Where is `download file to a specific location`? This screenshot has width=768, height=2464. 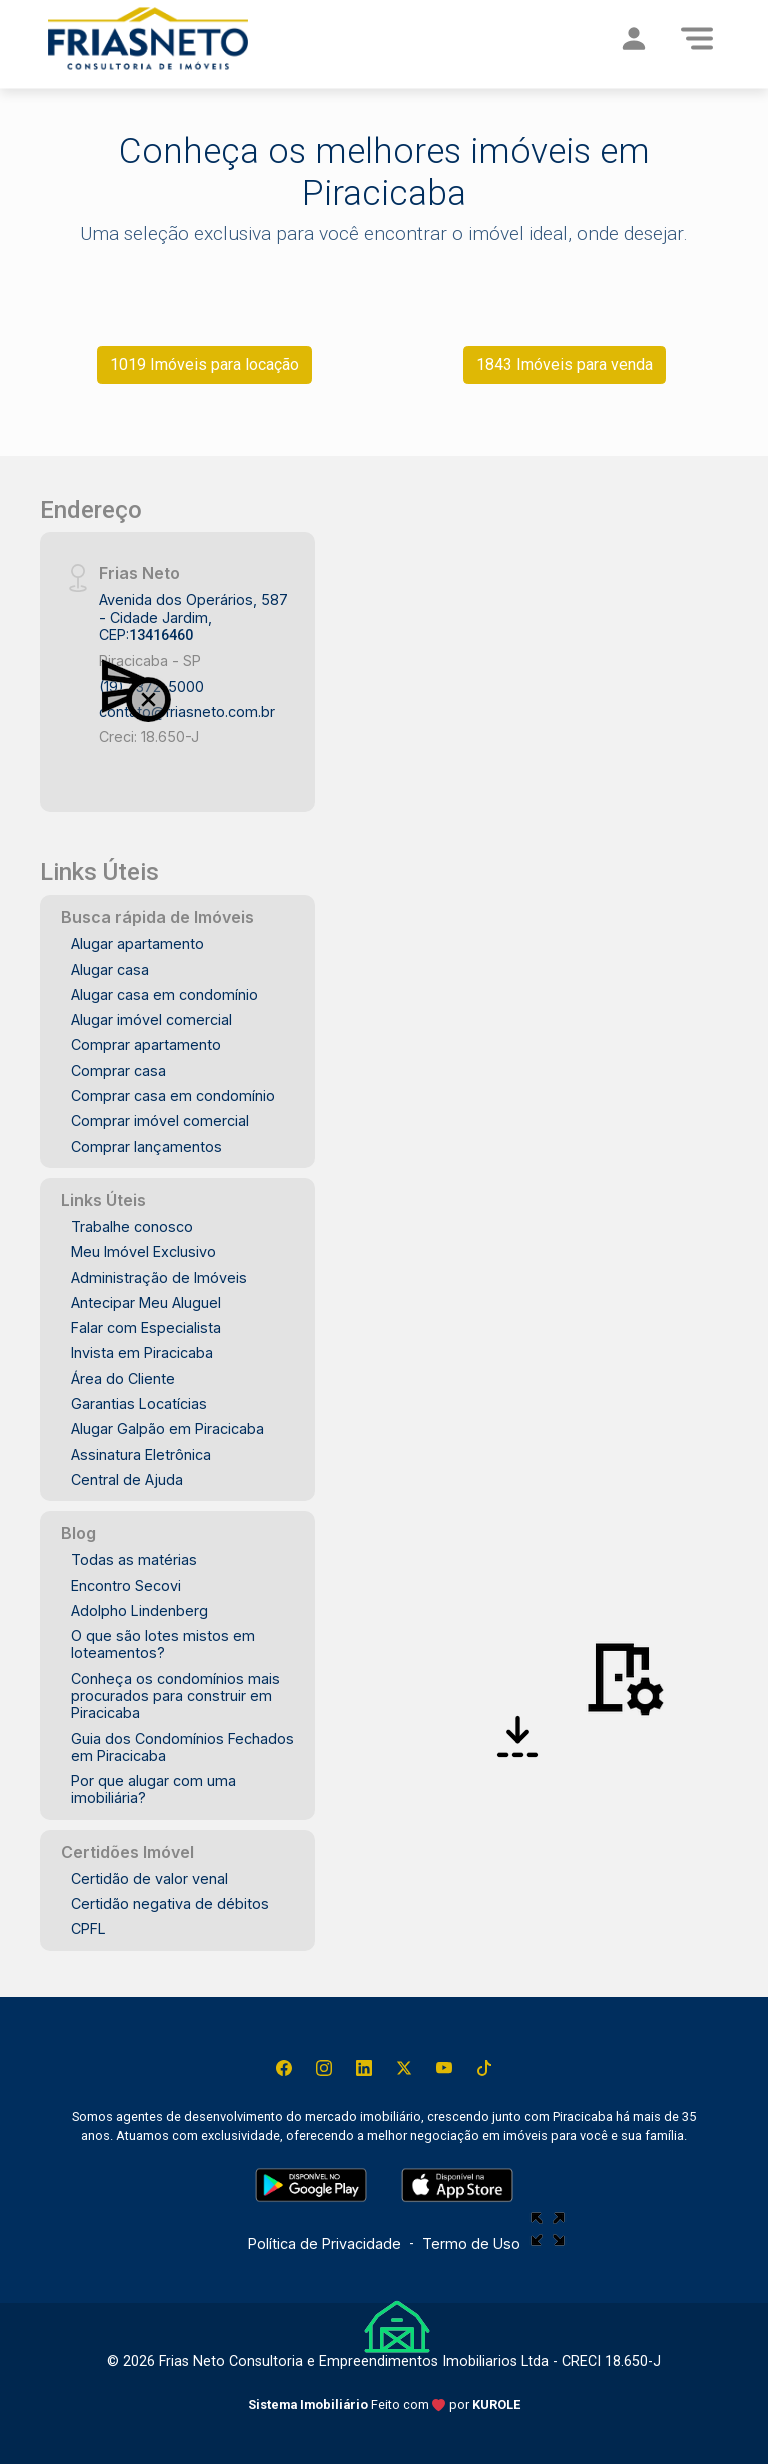 download file to a specific location is located at coordinates (517, 1736).